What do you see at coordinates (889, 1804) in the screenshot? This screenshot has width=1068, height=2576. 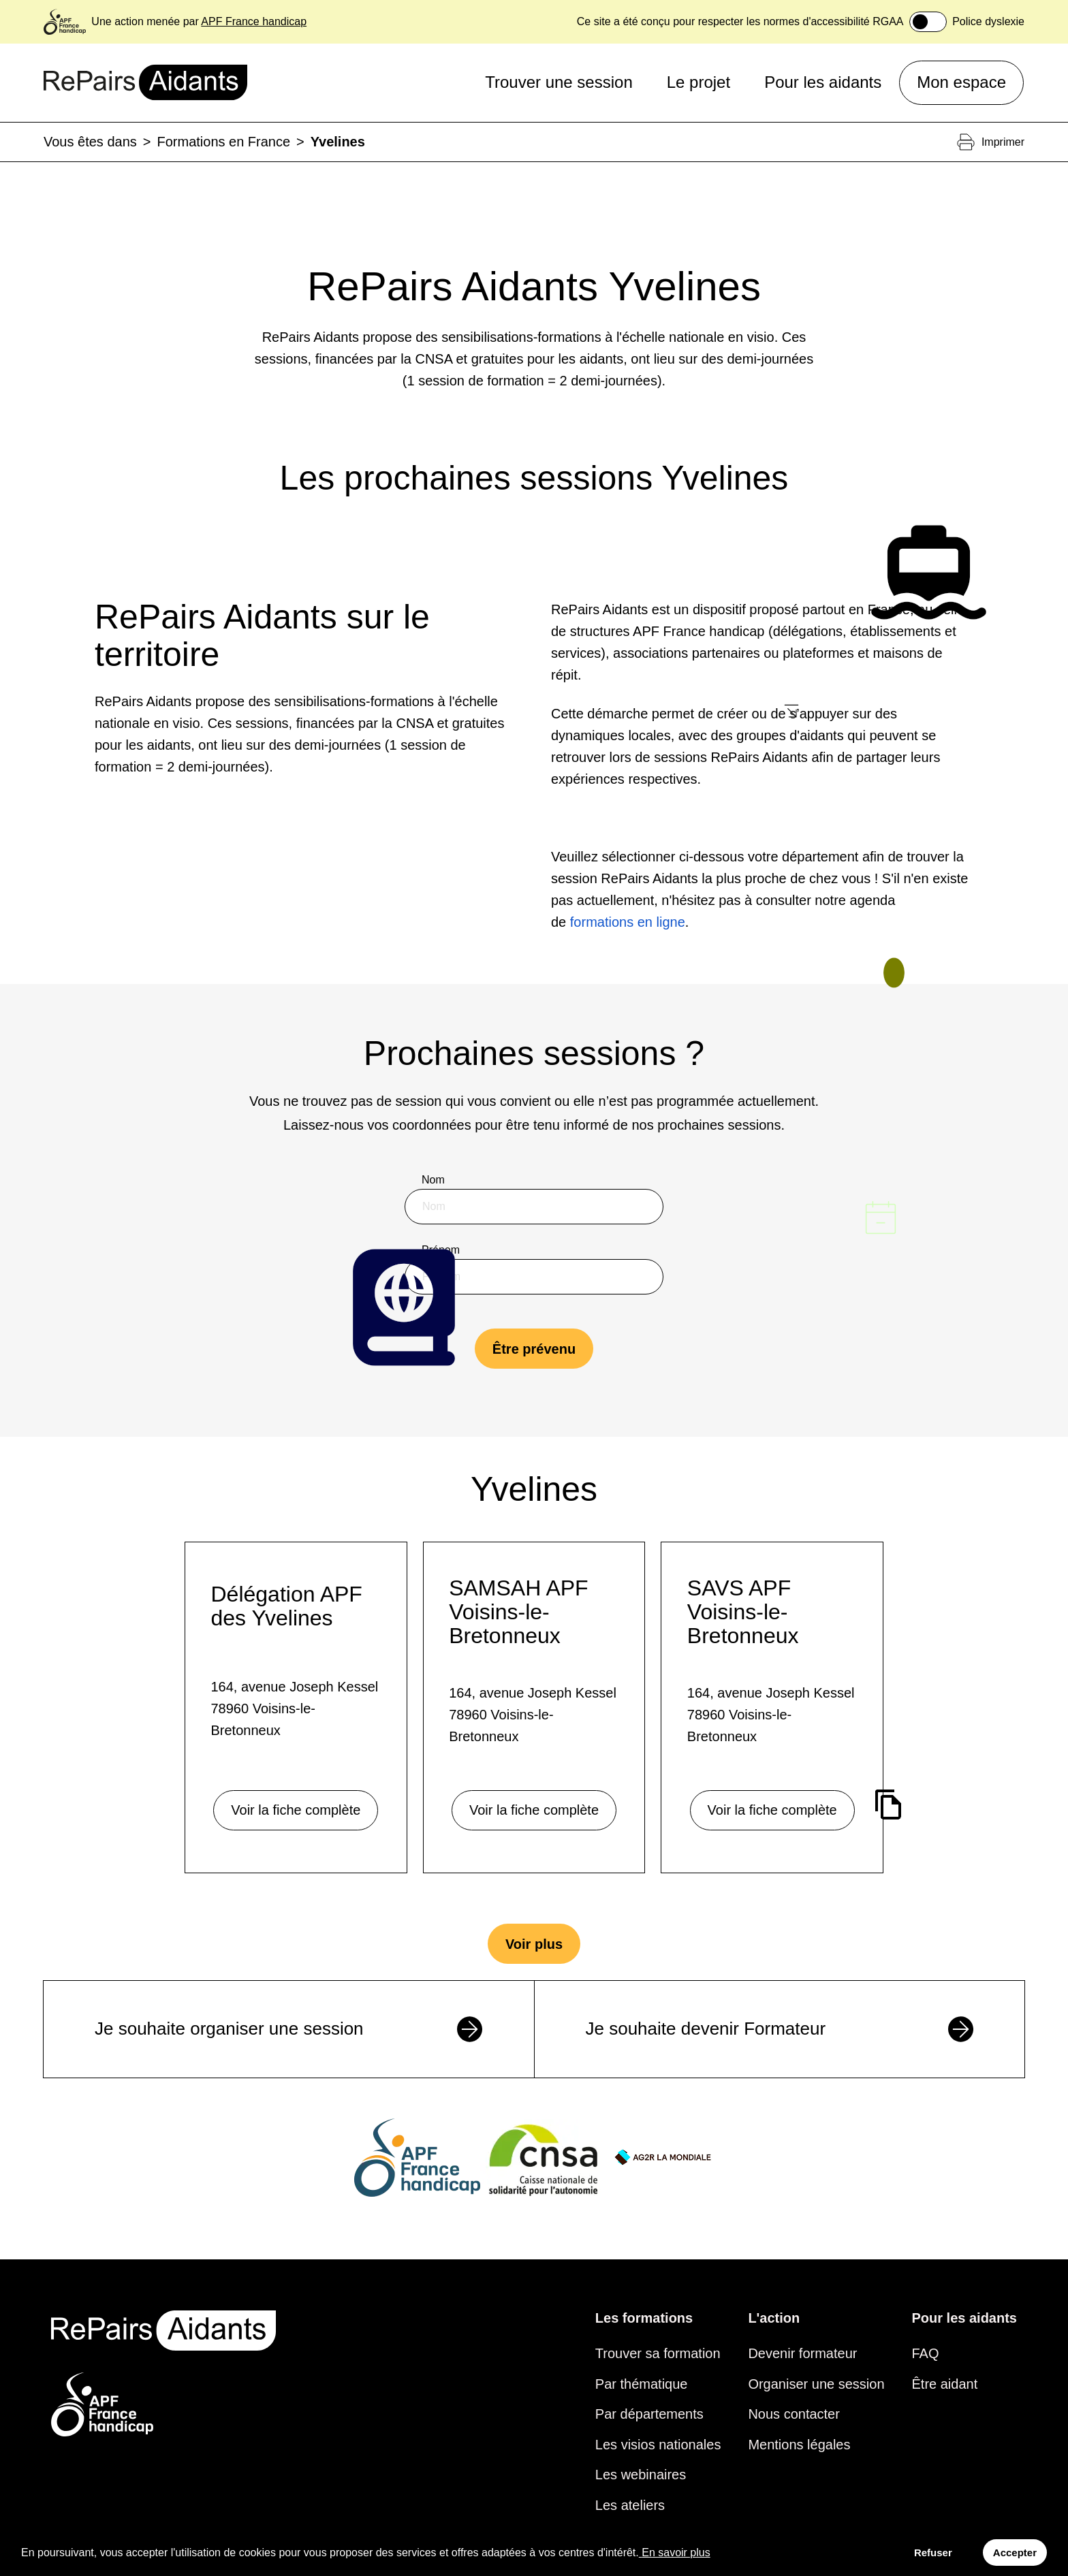 I see `copy file to clipboard` at bounding box center [889, 1804].